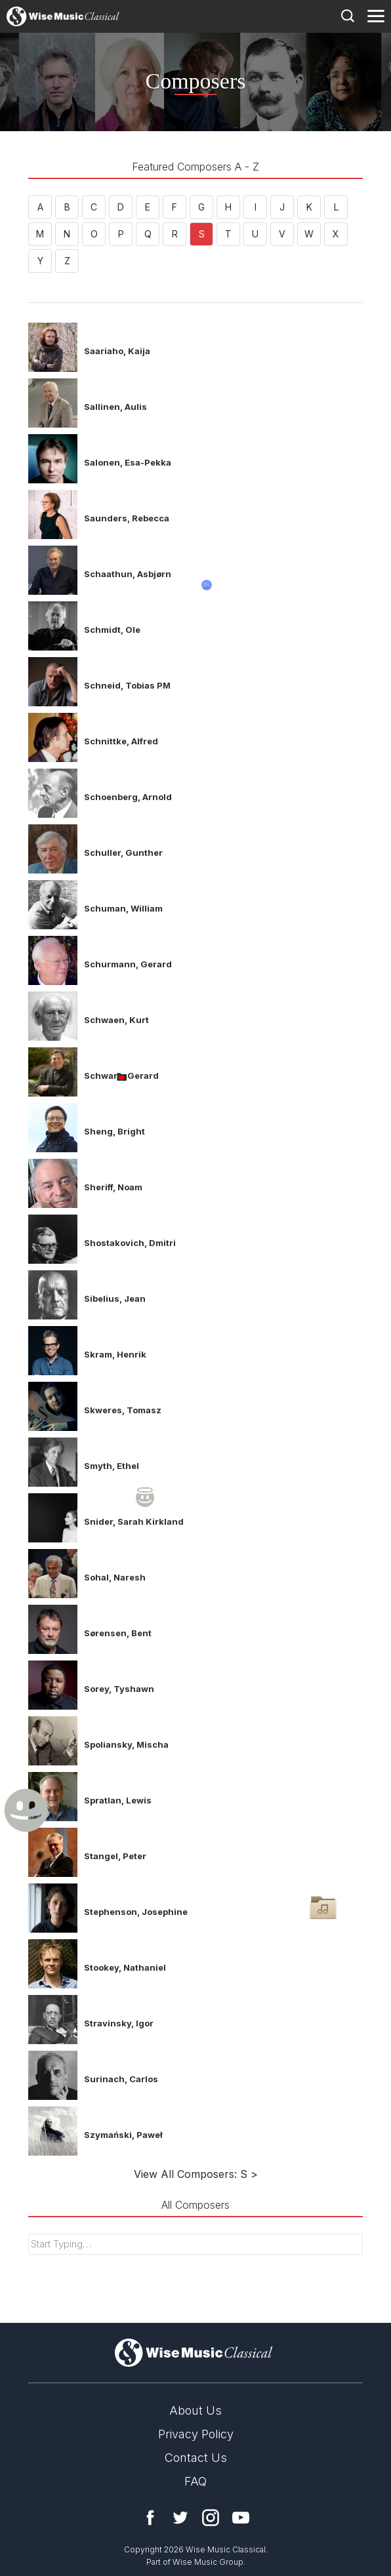 This screenshot has height=2576, width=391. Describe the element at coordinates (145, 1498) in the screenshot. I see `insert angel or innocent emoji in chat` at that location.